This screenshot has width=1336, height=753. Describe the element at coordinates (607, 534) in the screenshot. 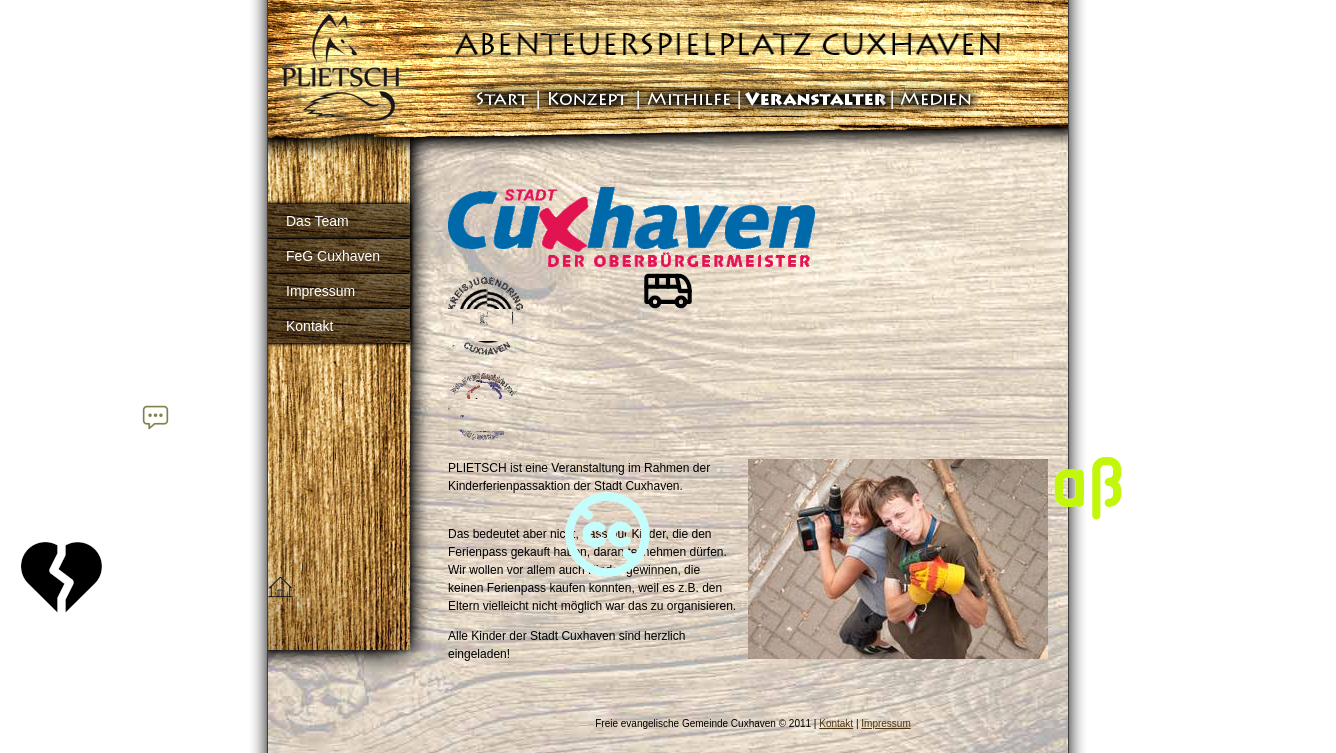

I see `indicates content is not available under creative commons license` at that location.